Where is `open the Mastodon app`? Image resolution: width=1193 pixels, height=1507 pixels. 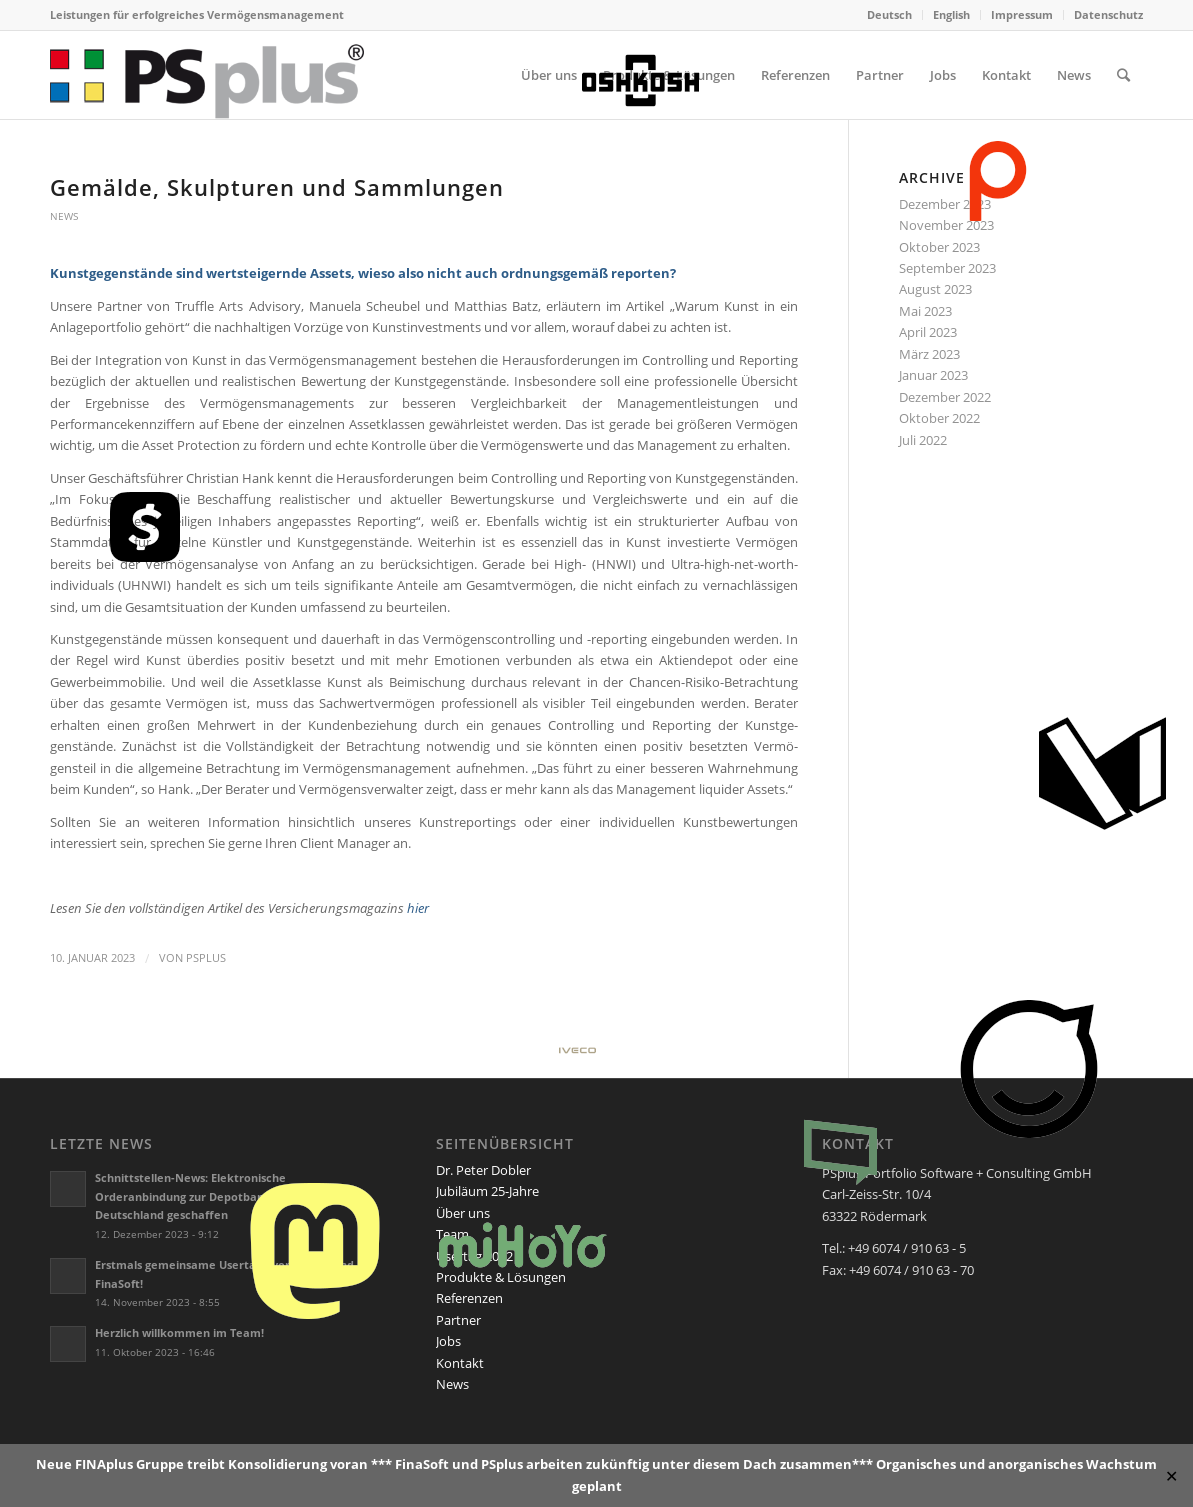
open the Mastodon app is located at coordinates (315, 1251).